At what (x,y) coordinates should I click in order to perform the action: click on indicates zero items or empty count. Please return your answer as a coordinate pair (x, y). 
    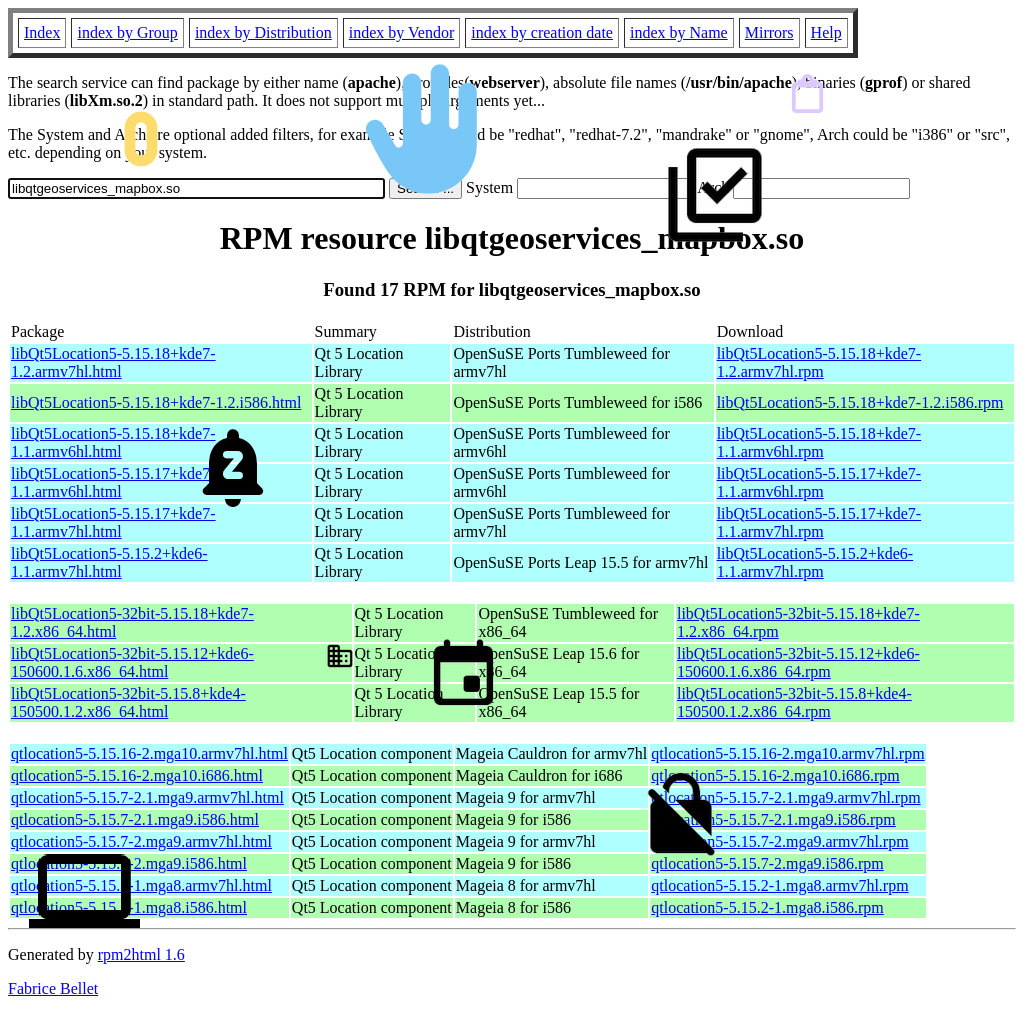
    Looking at the image, I should click on (141, 139).